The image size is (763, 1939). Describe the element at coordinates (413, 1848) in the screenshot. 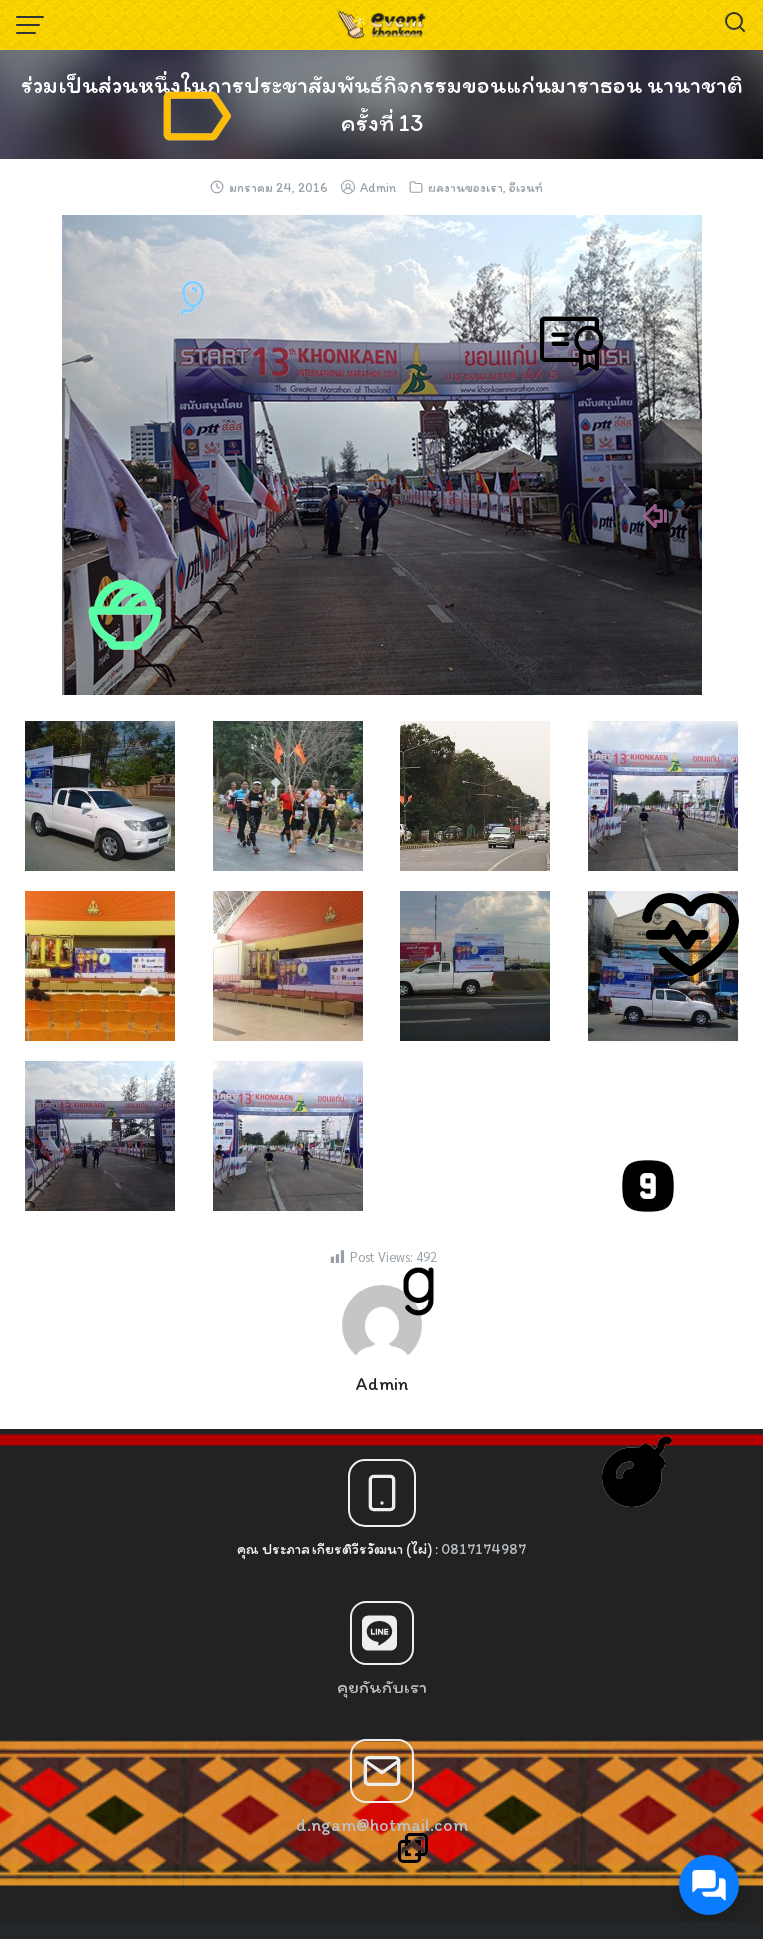

I see `apply layer difference blend mode` at that location.